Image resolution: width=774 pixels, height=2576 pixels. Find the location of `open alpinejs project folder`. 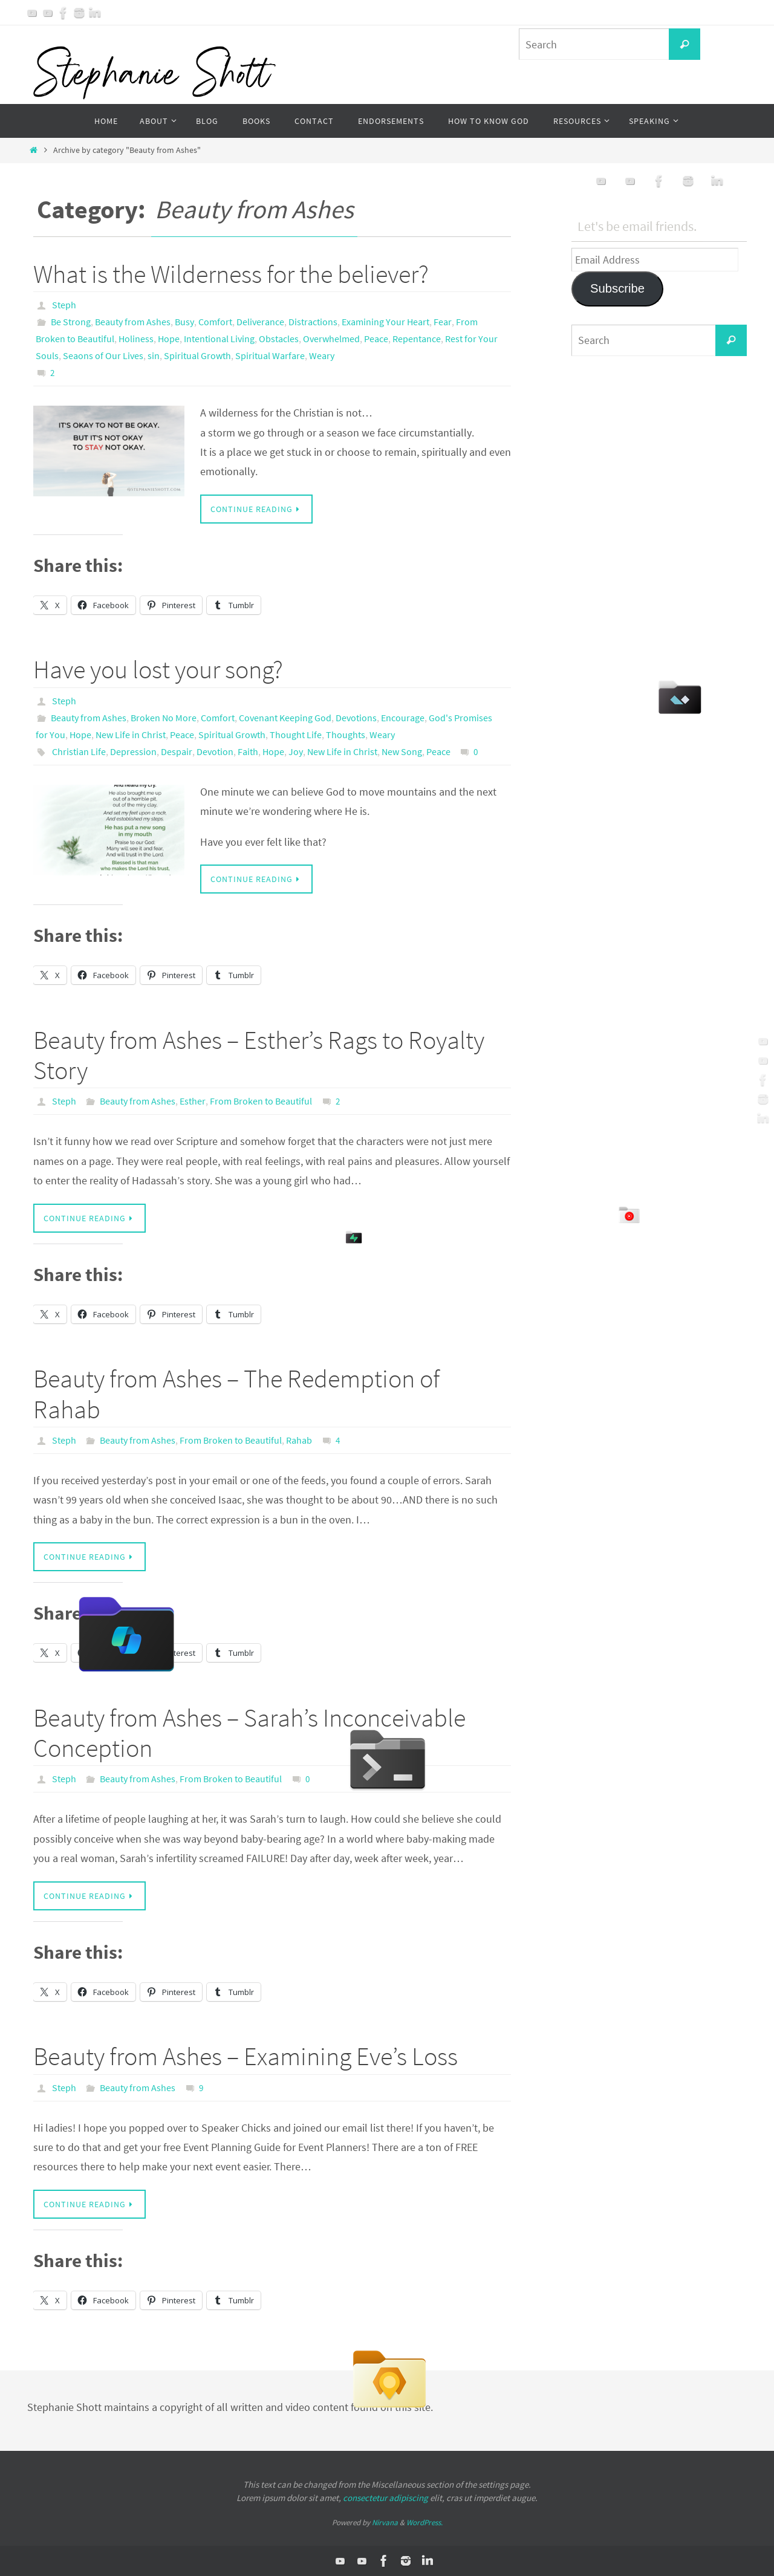

open alpinejs project folder is located at coordinates (680, 698).